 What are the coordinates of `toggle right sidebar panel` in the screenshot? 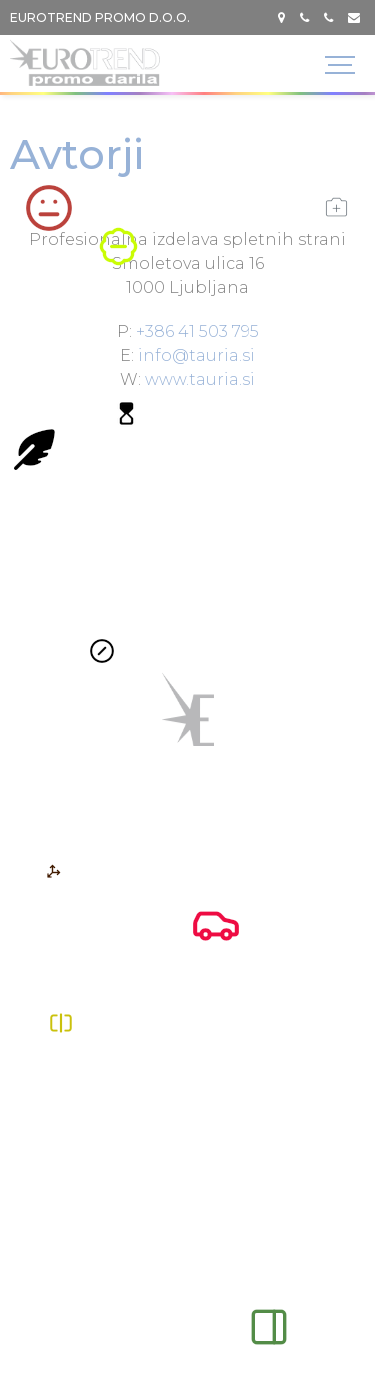 It's located at (269, 1327).